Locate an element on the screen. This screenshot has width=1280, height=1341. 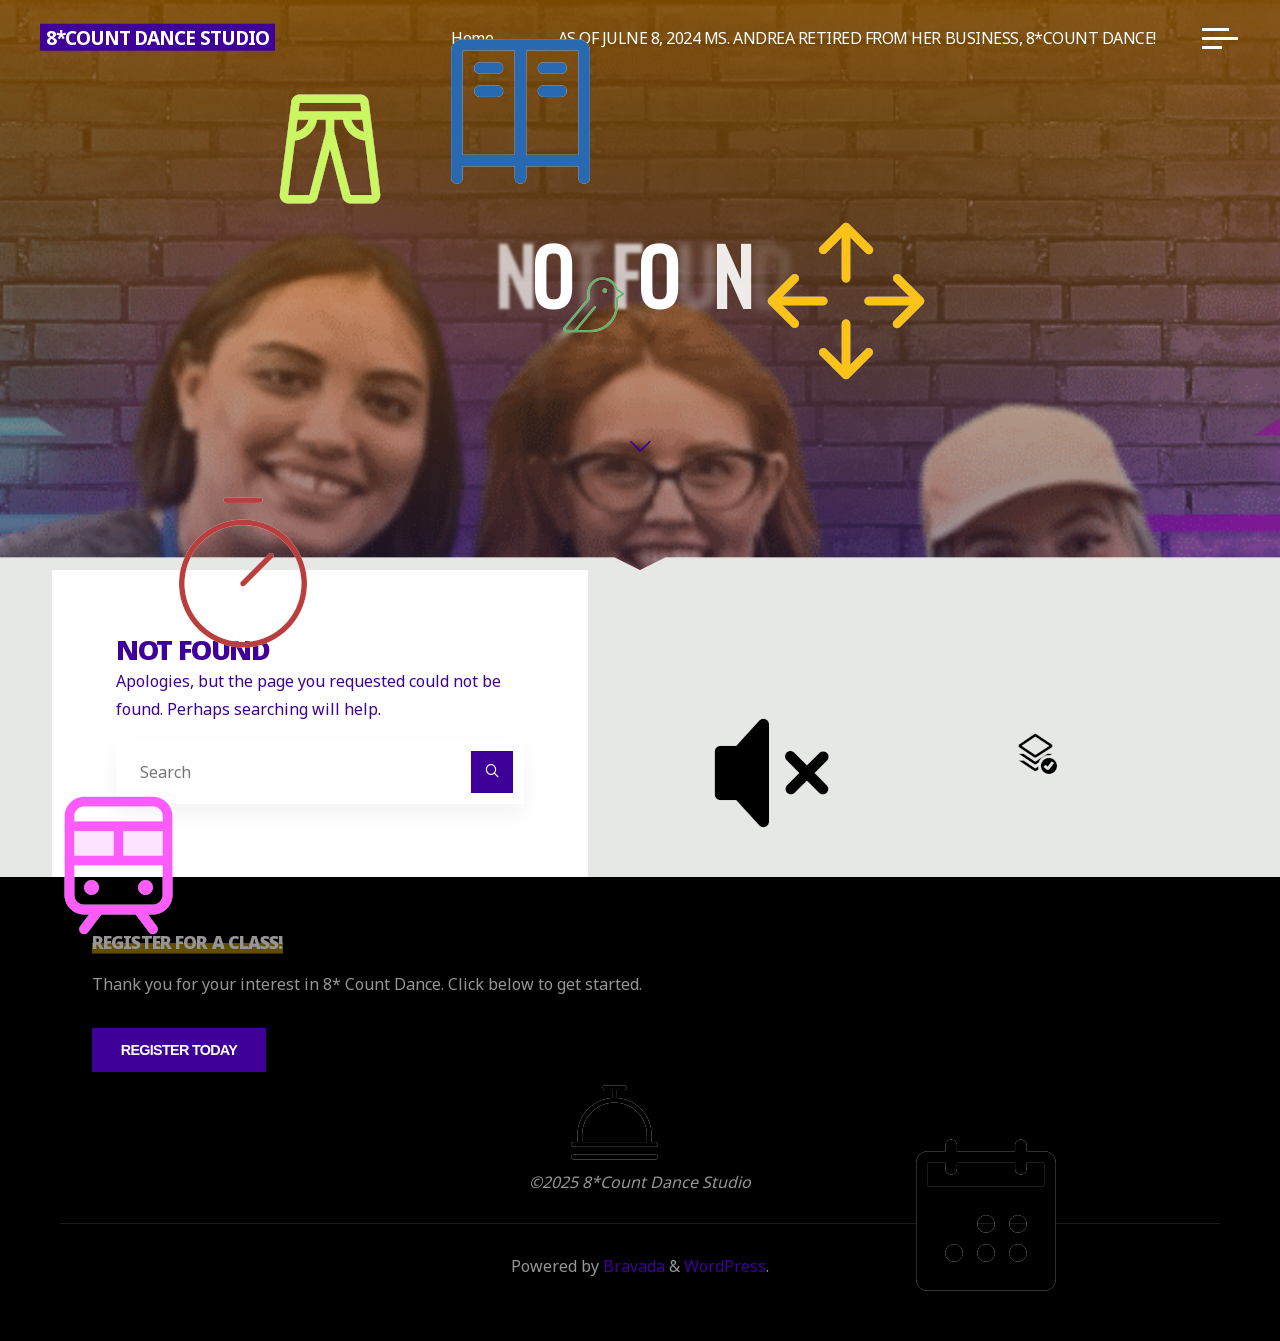
view active layers in the editor is located at coordinates (1035, 752).